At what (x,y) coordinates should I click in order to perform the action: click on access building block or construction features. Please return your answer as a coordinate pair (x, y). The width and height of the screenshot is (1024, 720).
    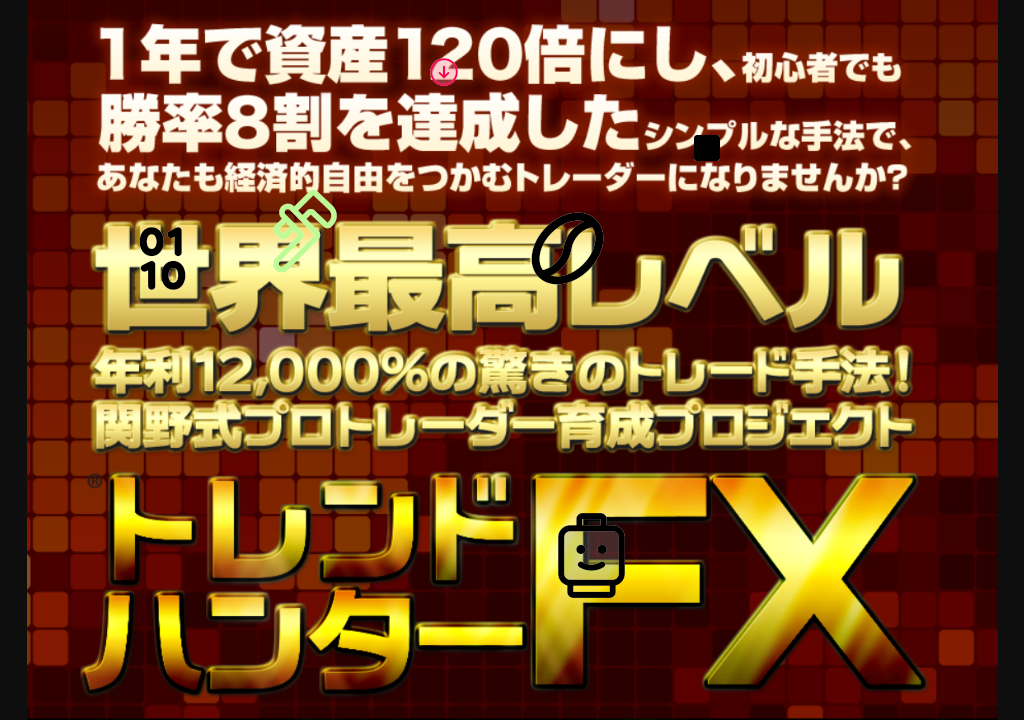
    Looking at the image, I should click on (591, 555).